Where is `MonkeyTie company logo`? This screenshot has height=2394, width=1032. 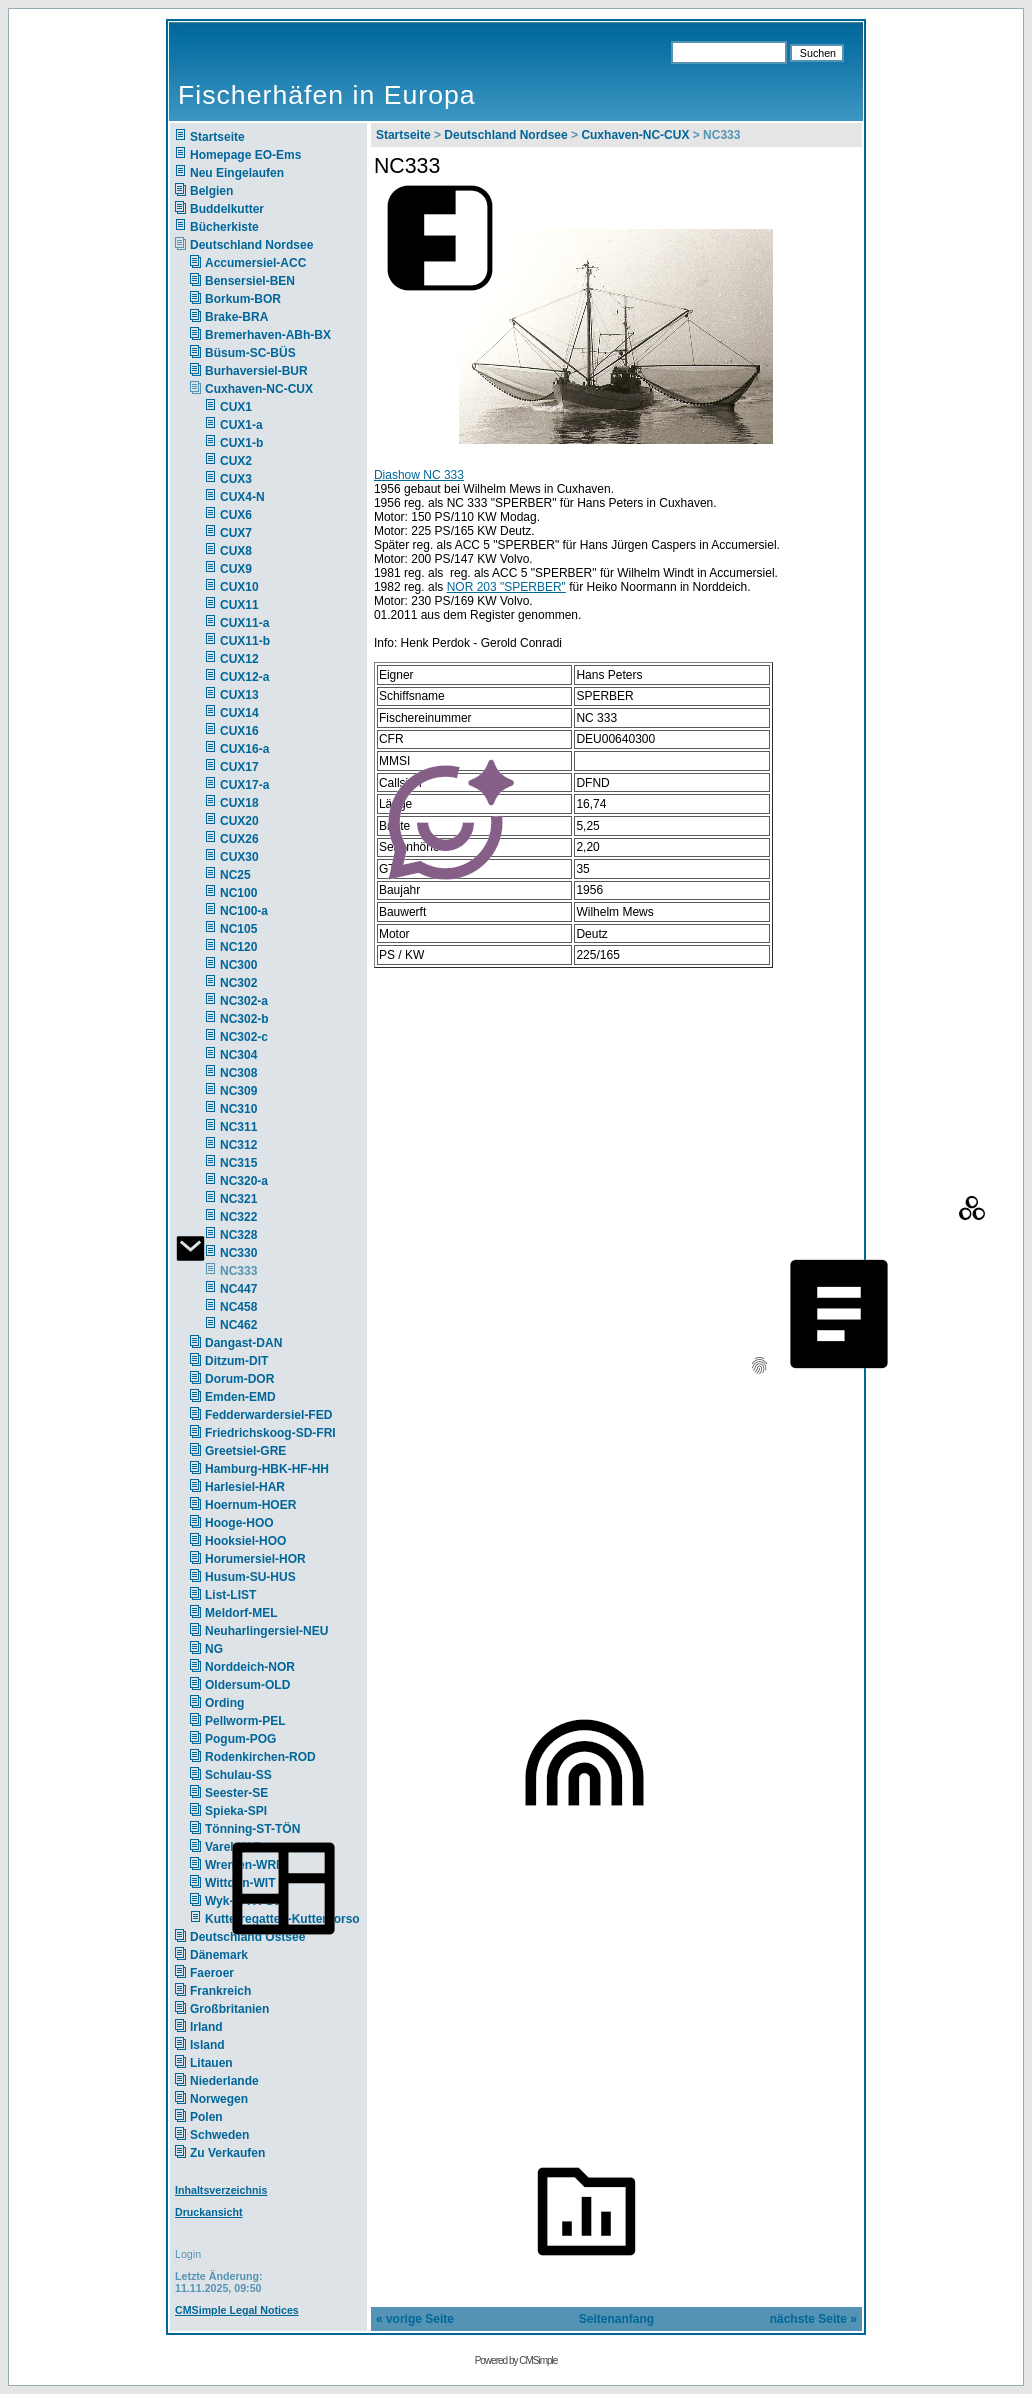
MonkeyTie company logo is located at coordinates (759, 1365).